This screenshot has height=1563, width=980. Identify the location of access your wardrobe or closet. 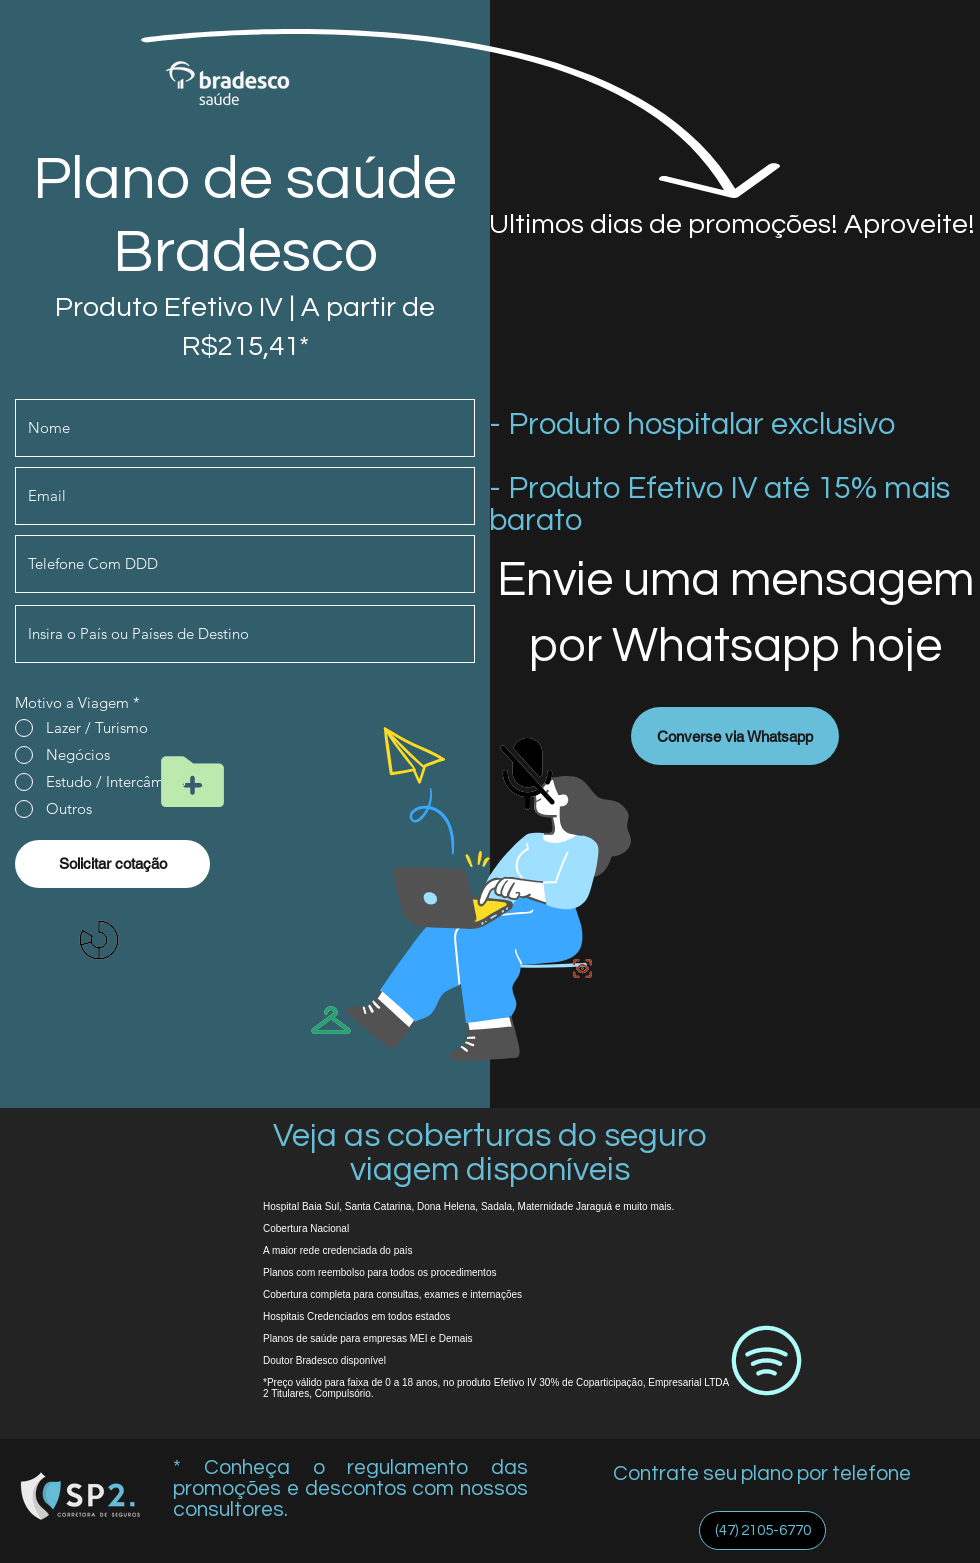
(331, 1022).